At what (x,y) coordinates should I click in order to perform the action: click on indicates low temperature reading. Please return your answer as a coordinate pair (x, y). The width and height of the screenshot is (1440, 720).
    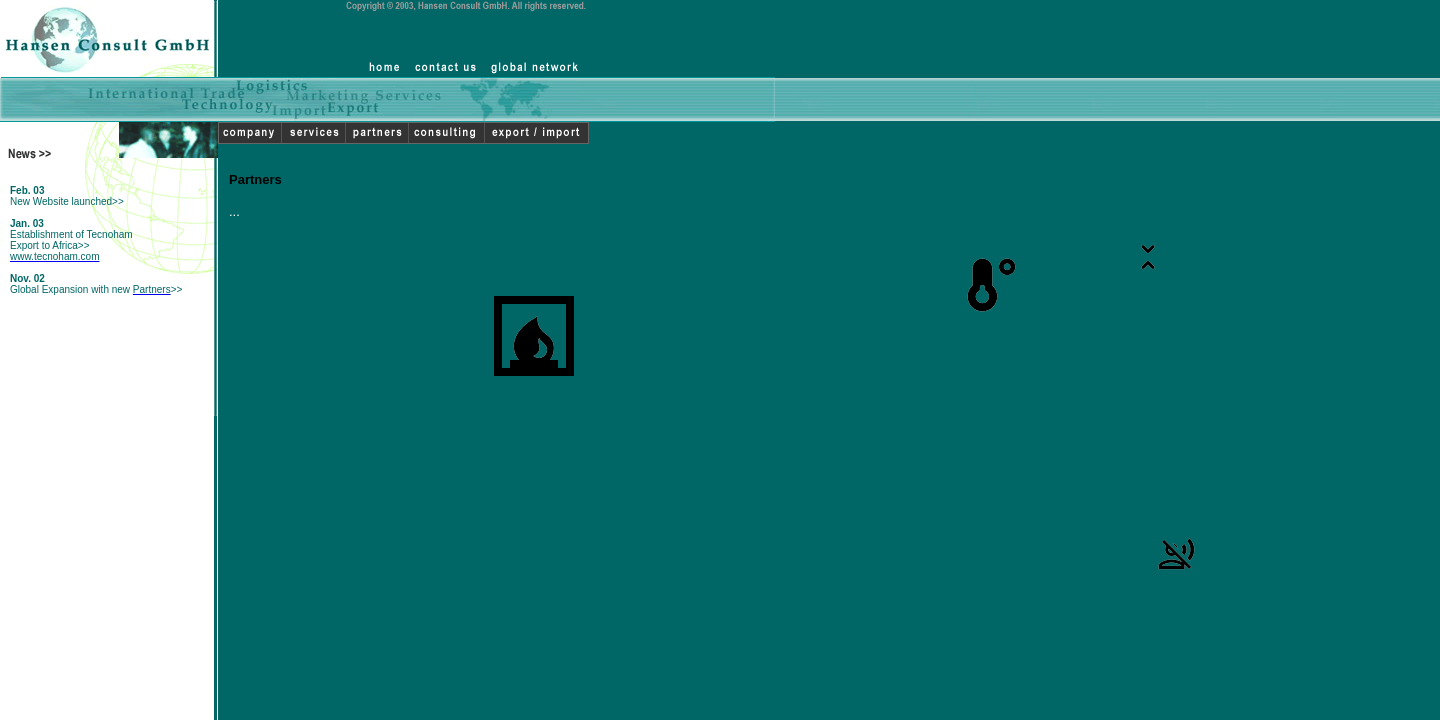
    Looking at the image, I should click on (989, 285).